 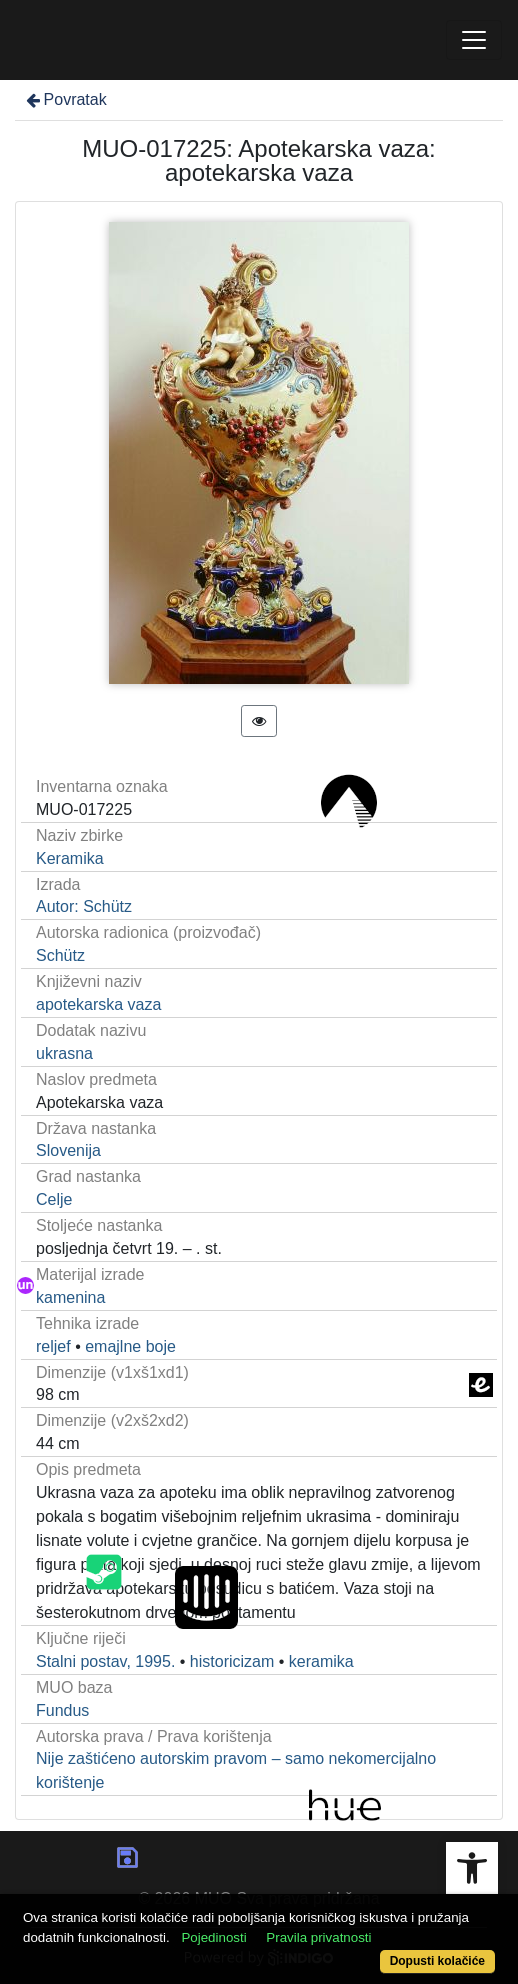 I want to click on link to Codeberg repository, so click(x=349, y=801).